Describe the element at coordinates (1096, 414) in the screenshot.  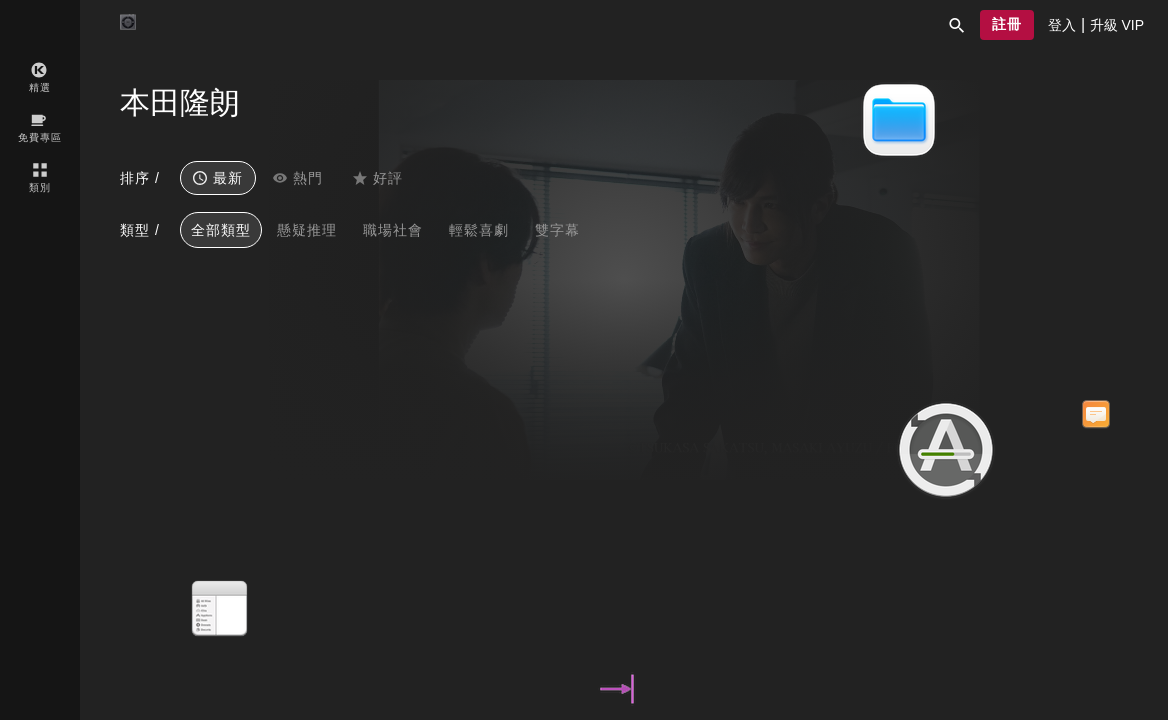
I see `open messaging app` at that location.